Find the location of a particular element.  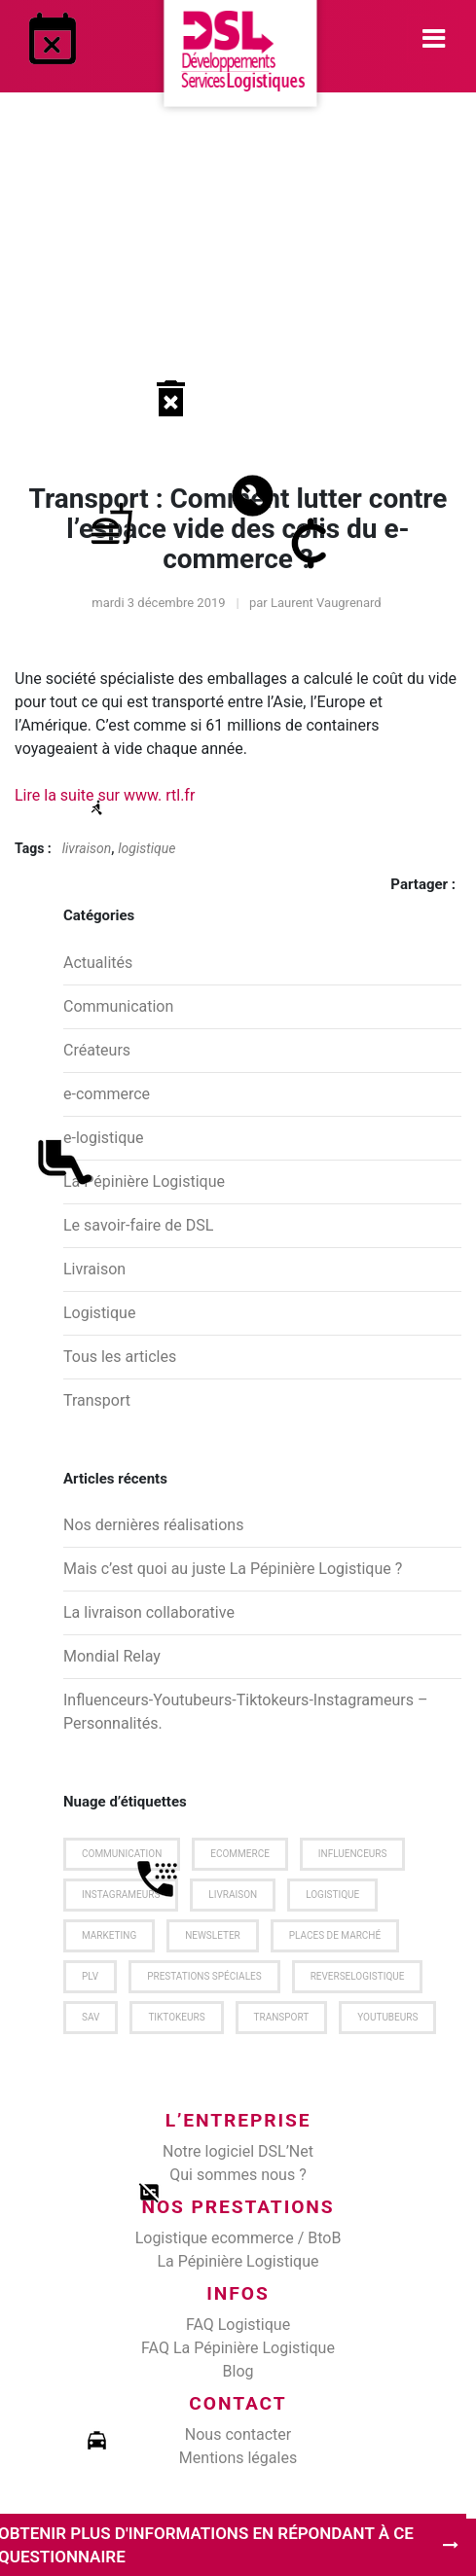

access settings or configuration options is located at coordinates (252, 495).